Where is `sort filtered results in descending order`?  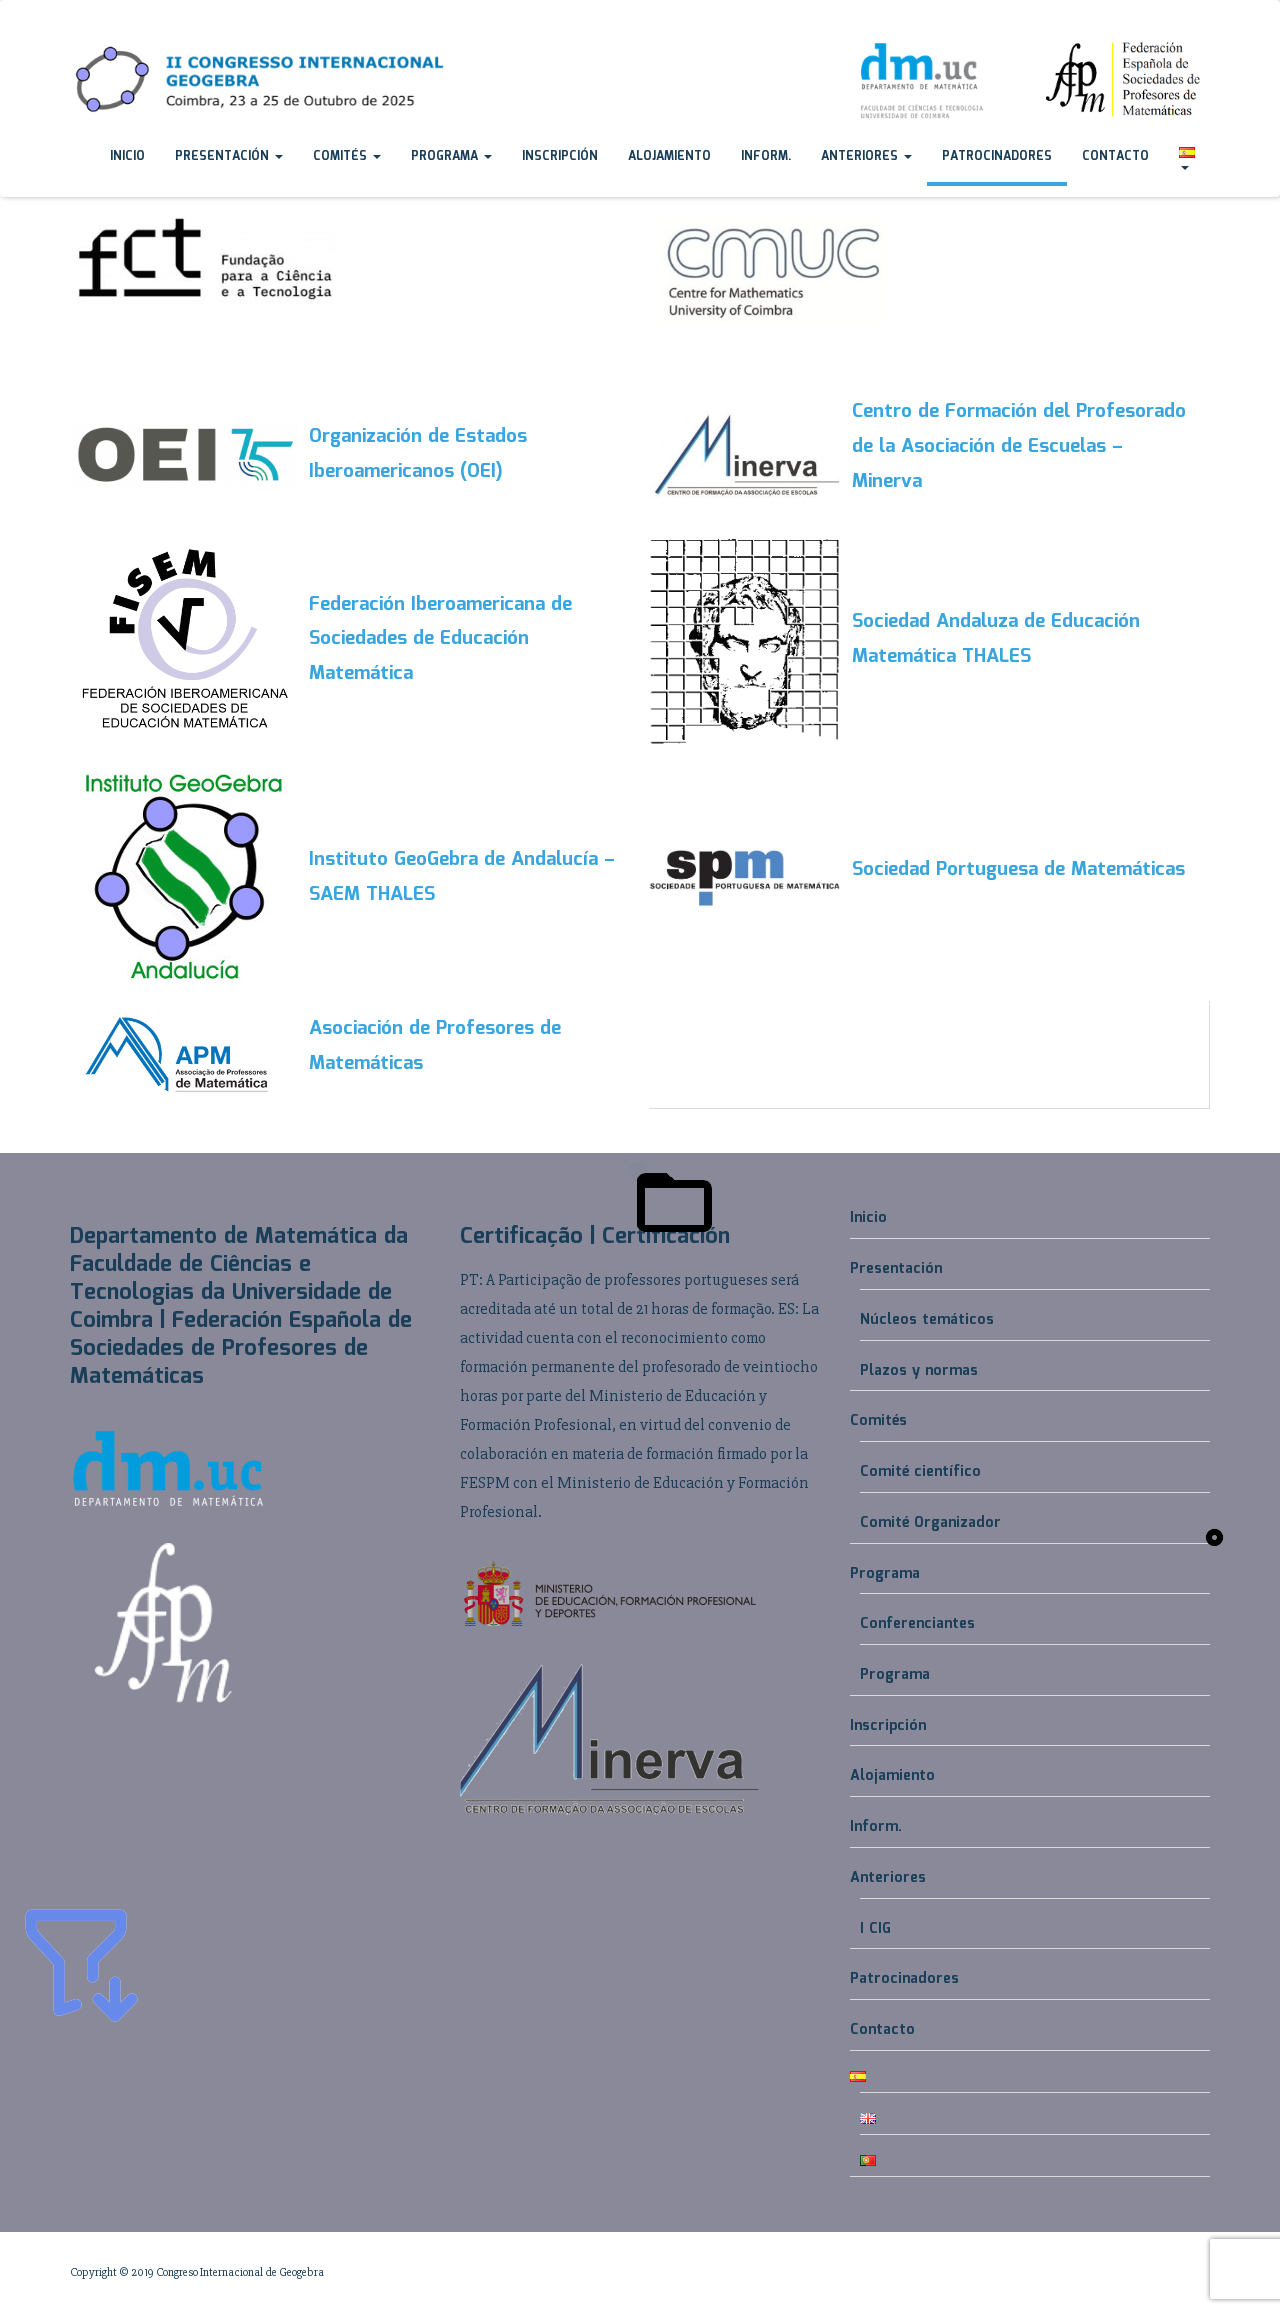 sort filtered results in descending order is located at coordinates (76, 1960).